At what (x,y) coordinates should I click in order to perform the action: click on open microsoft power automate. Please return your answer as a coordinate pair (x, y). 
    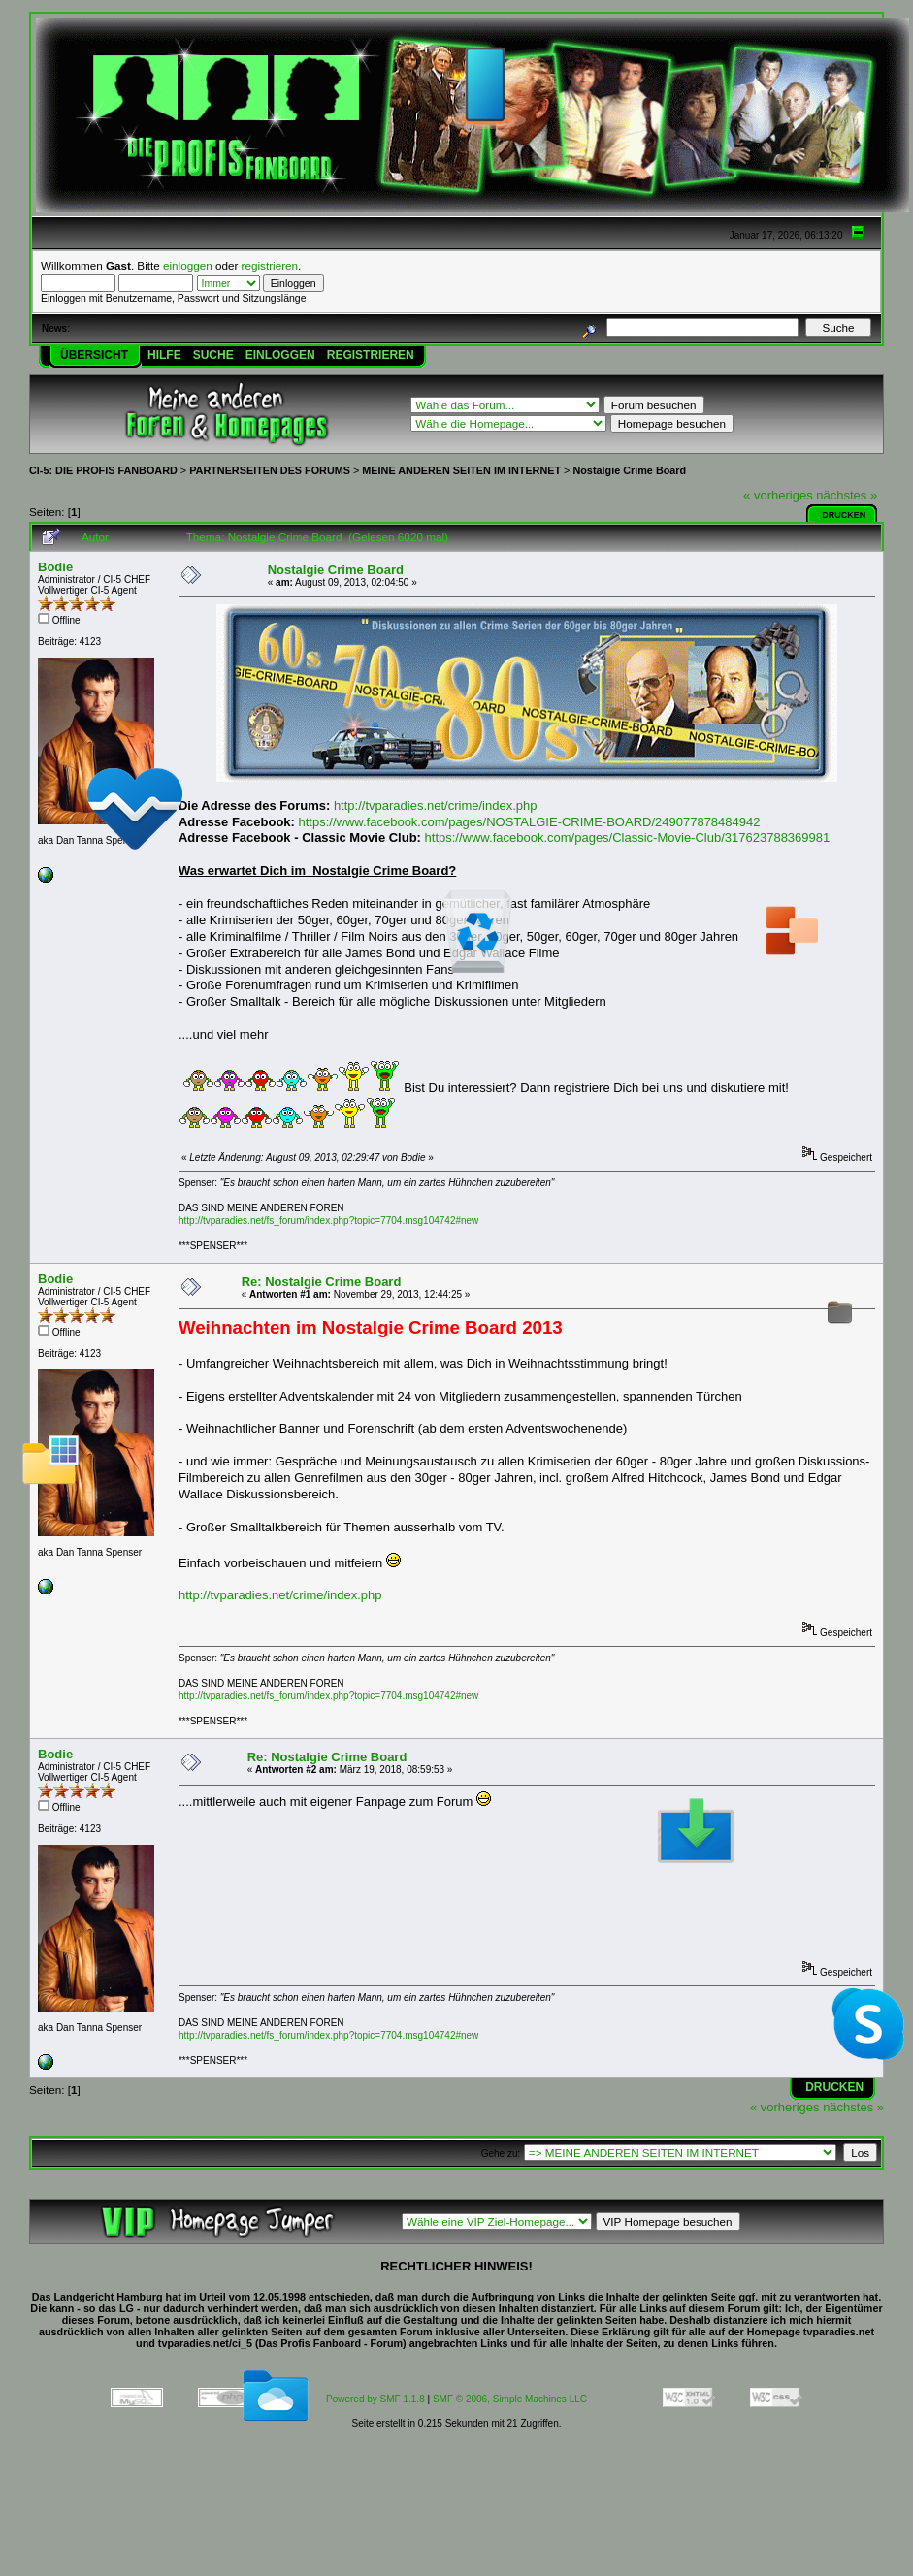
    Looking at the image, I should click on (790, 930).